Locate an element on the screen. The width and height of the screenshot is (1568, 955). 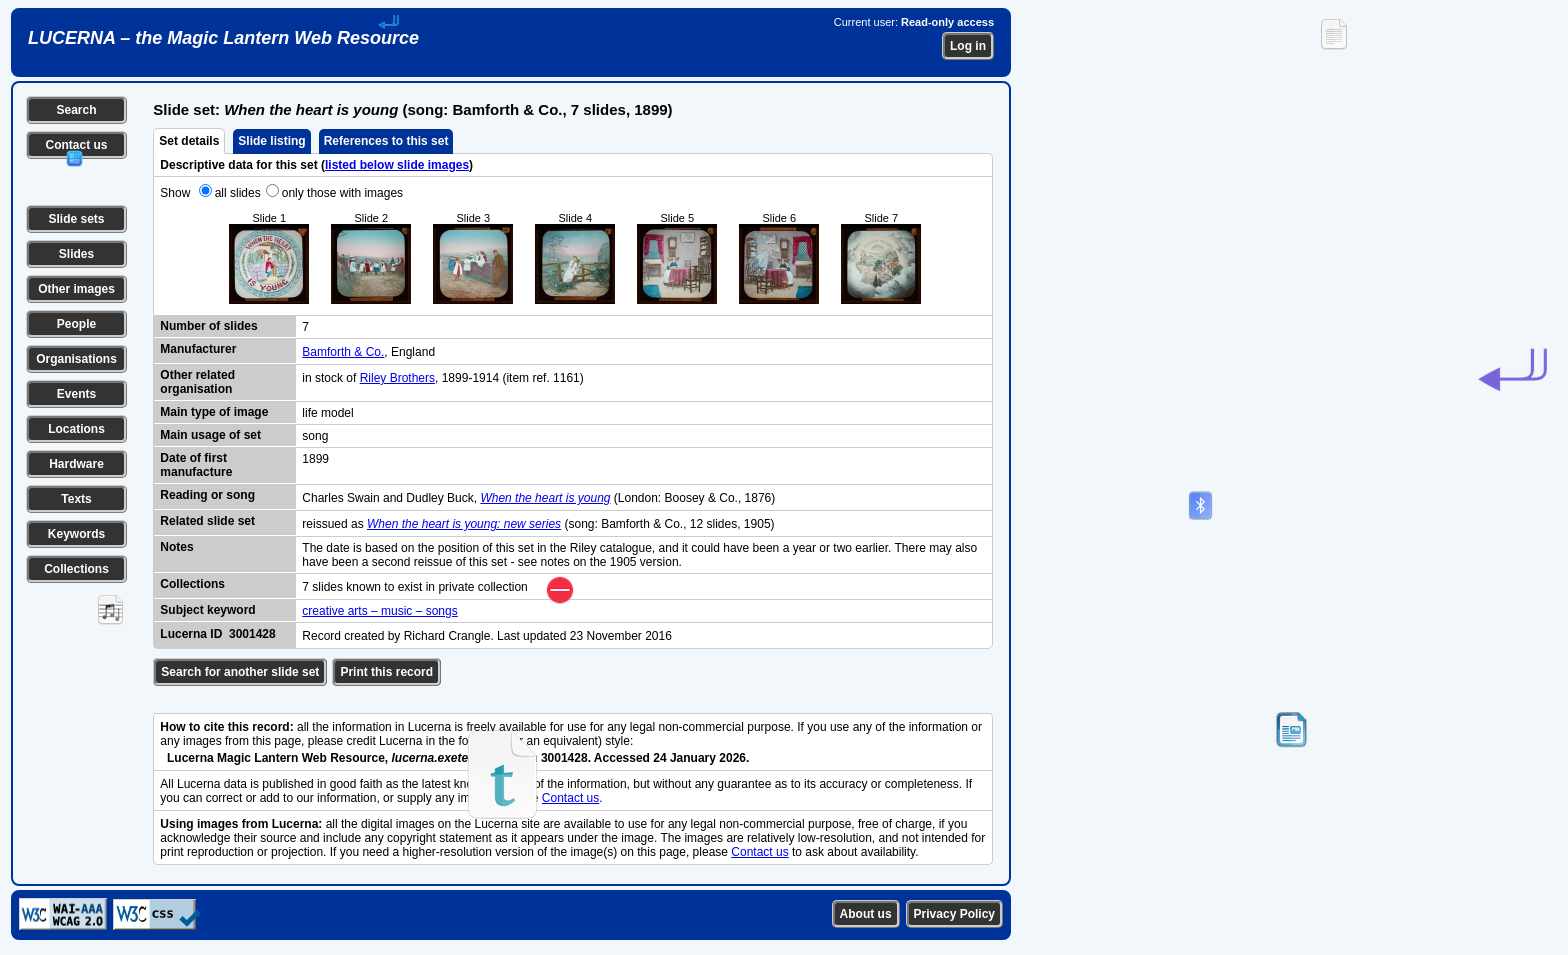
open widgetkit simulator app is located at coordinates (74, 158).